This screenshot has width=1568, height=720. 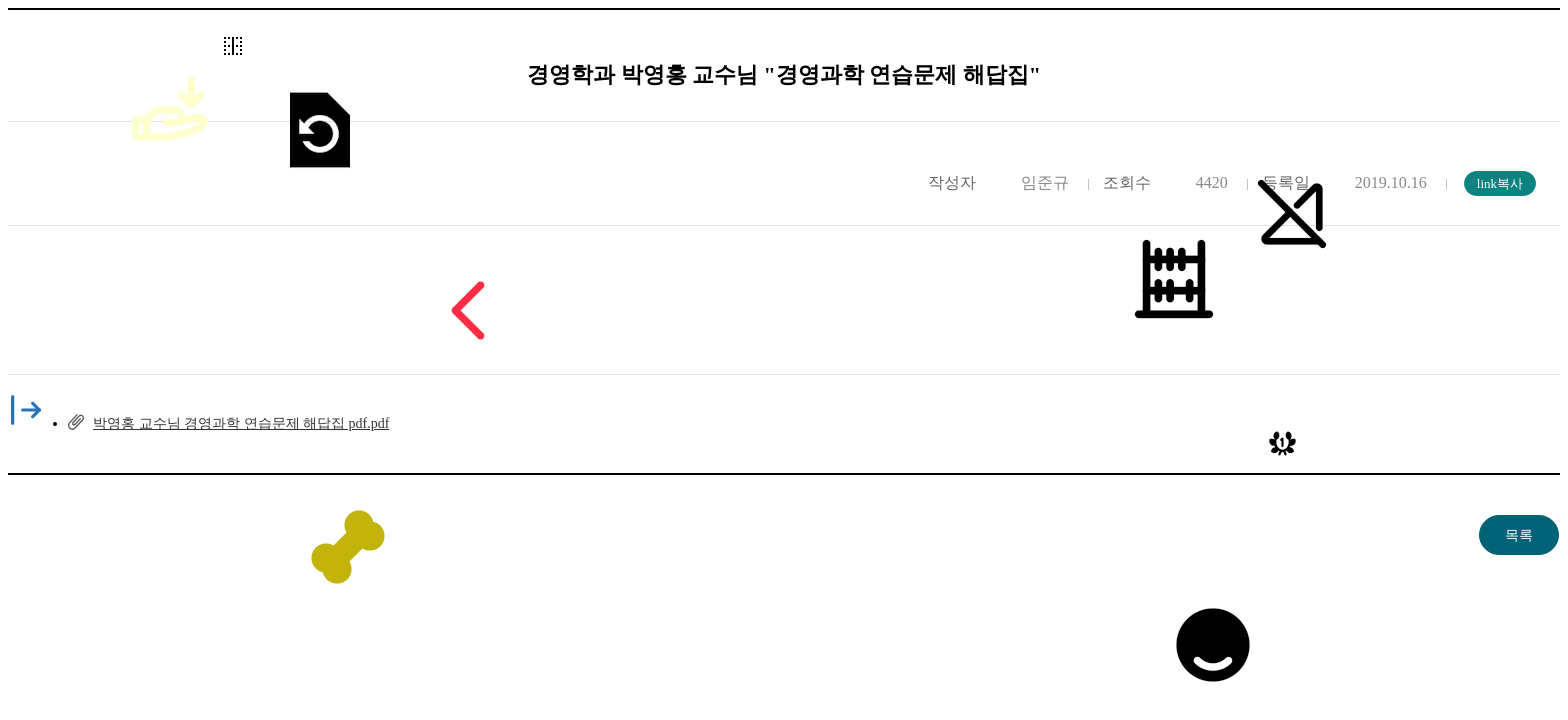 I want to click on apply inner shadow effect to bottom edge, so click(x=1213, y=645).